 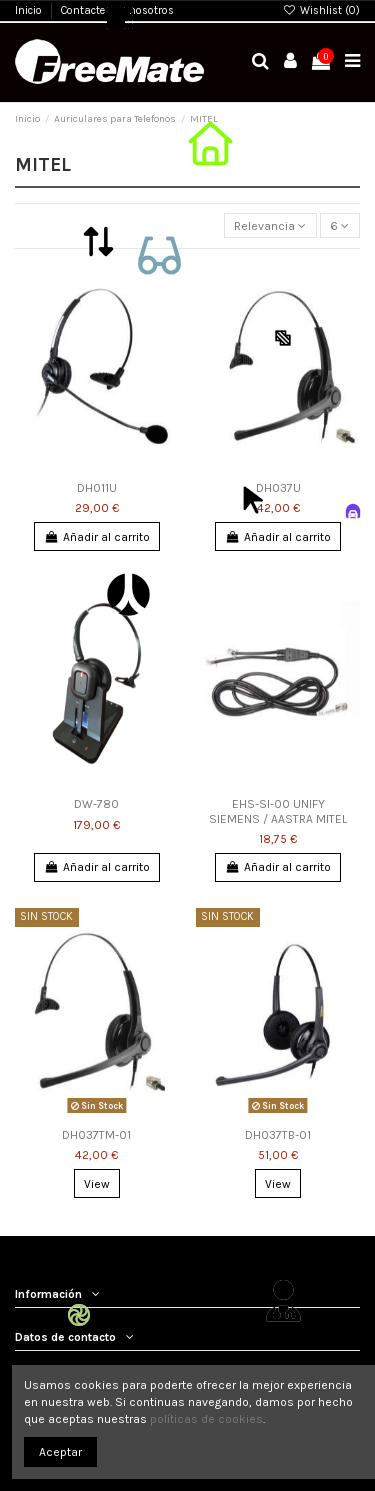 What do you see at coordinates (98, 241) in the screenshot?
I see `adjust vertical size or height` at bounding box center [98, 241].